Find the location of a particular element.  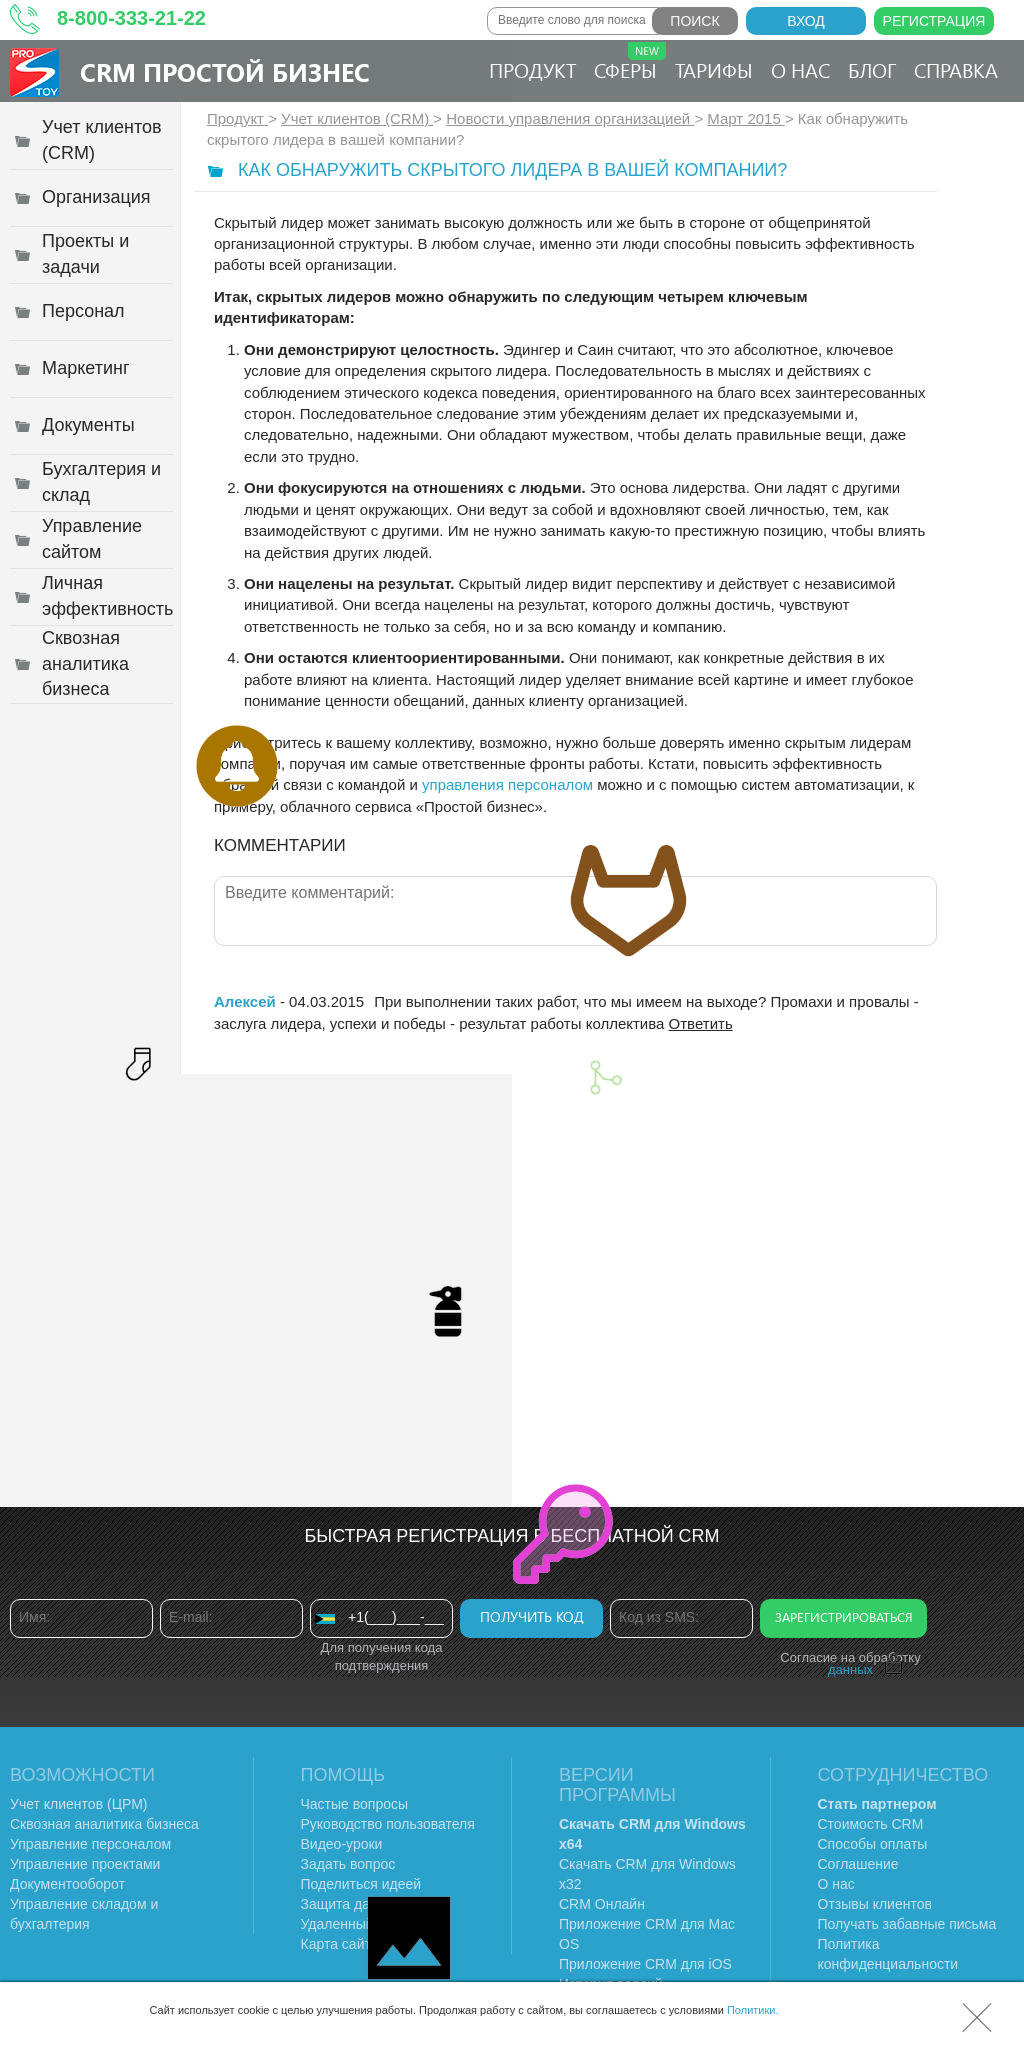

view notifications is located at coordinates (237, 766).